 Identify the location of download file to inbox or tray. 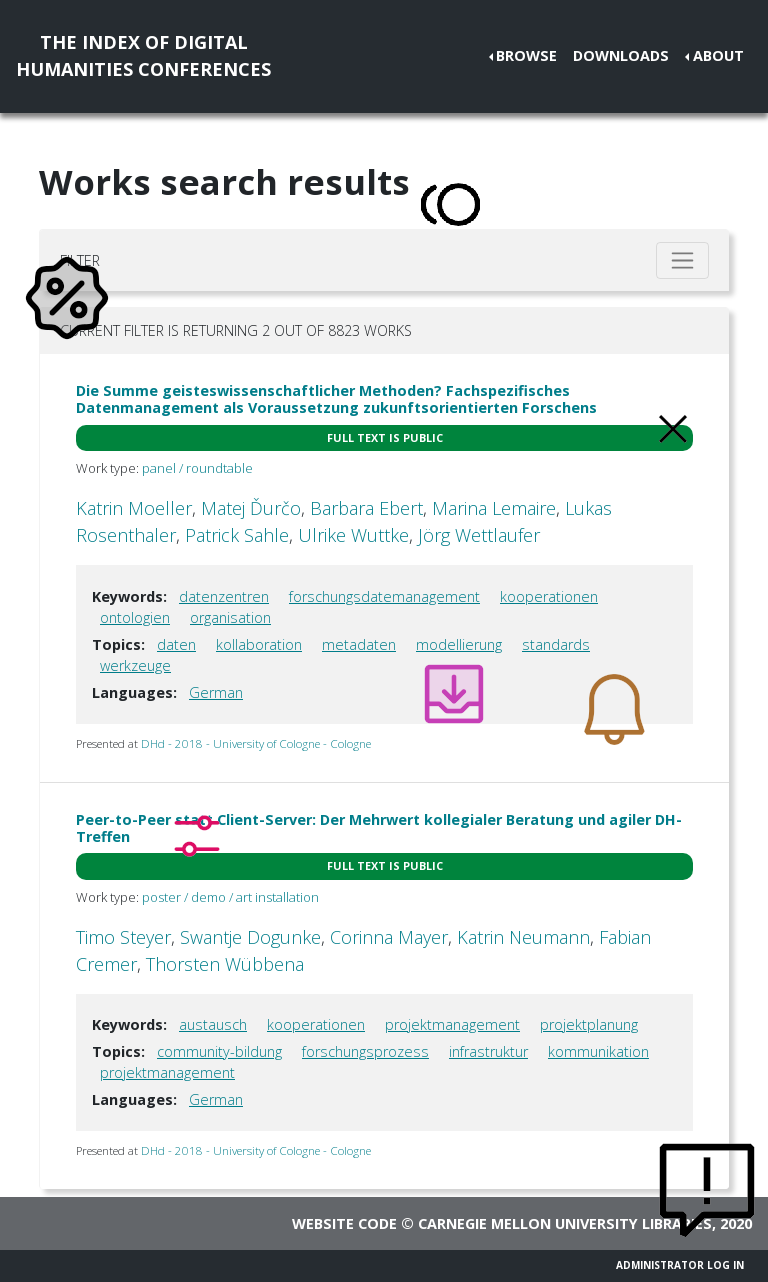
(454, 694).